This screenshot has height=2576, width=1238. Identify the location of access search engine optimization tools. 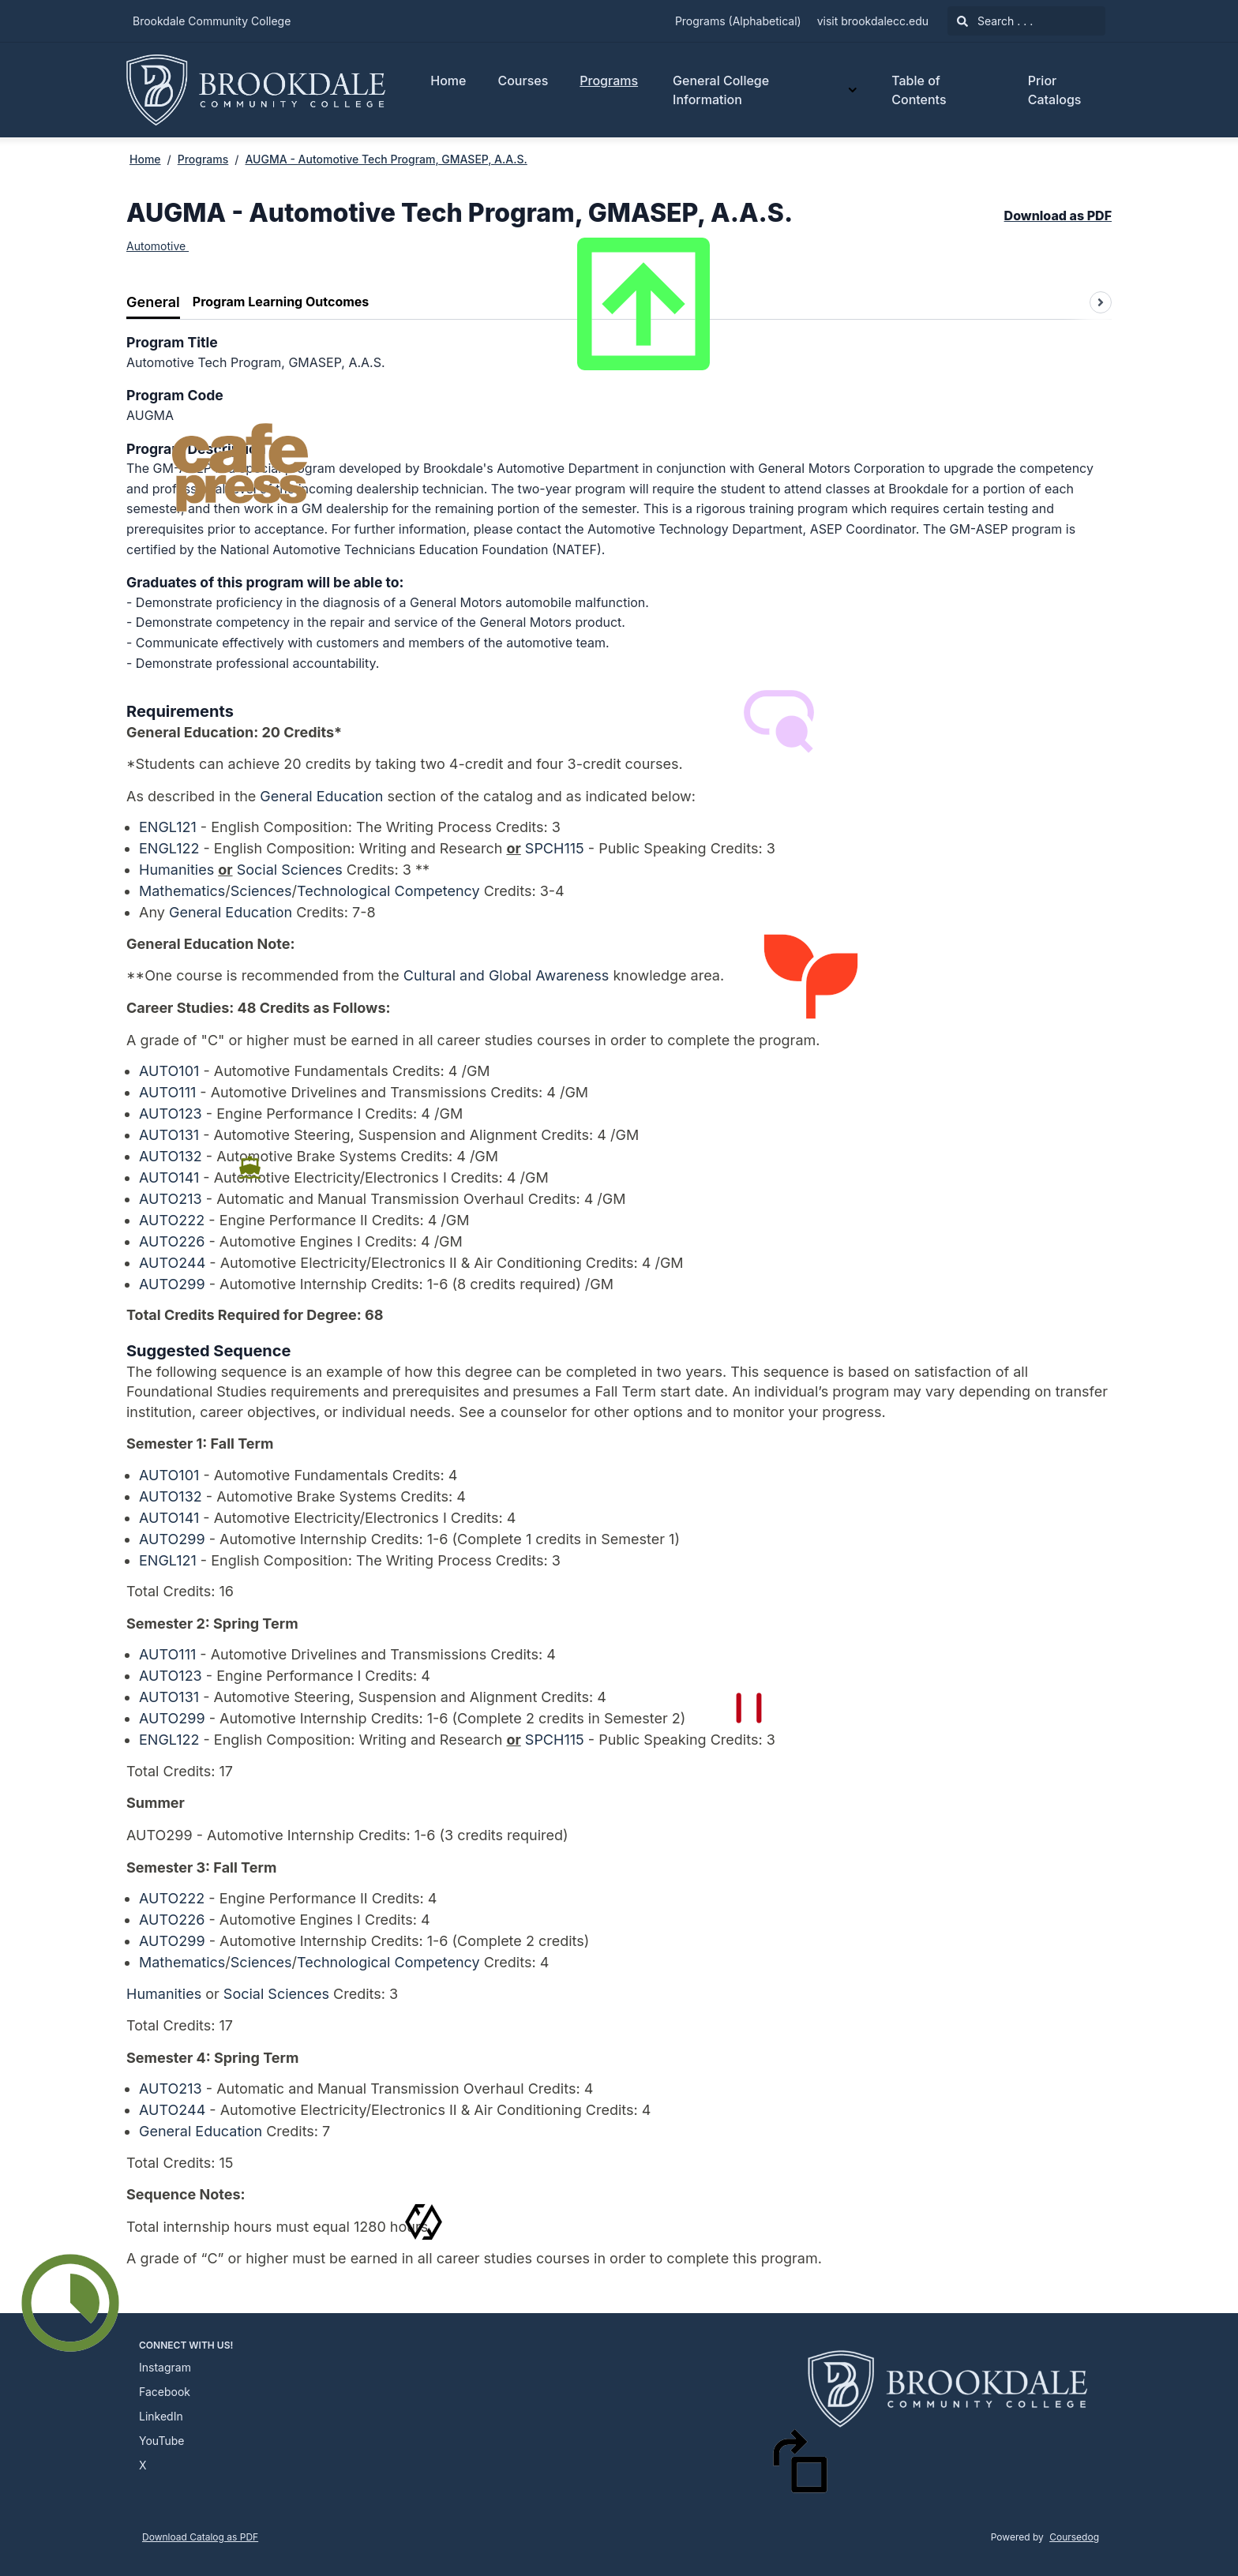
(778, 718).